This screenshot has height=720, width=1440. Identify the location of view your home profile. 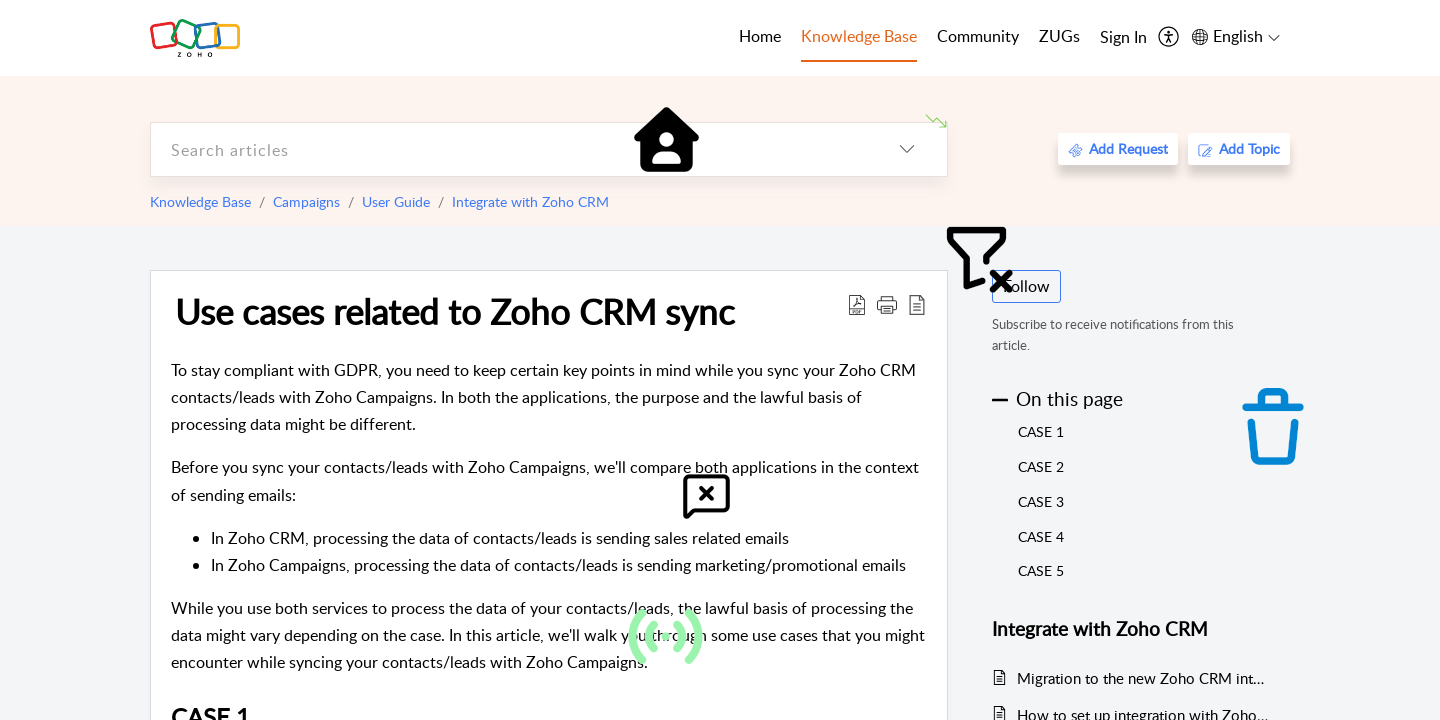
(666, 139).